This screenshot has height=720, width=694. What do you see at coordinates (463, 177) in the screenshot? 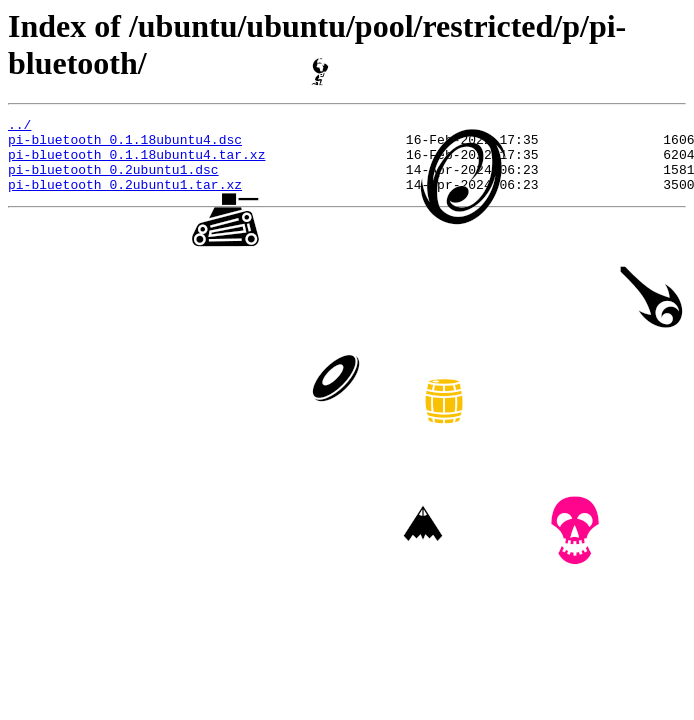
I see `access a portal or gateway feature` at bounding box center [463, 177].